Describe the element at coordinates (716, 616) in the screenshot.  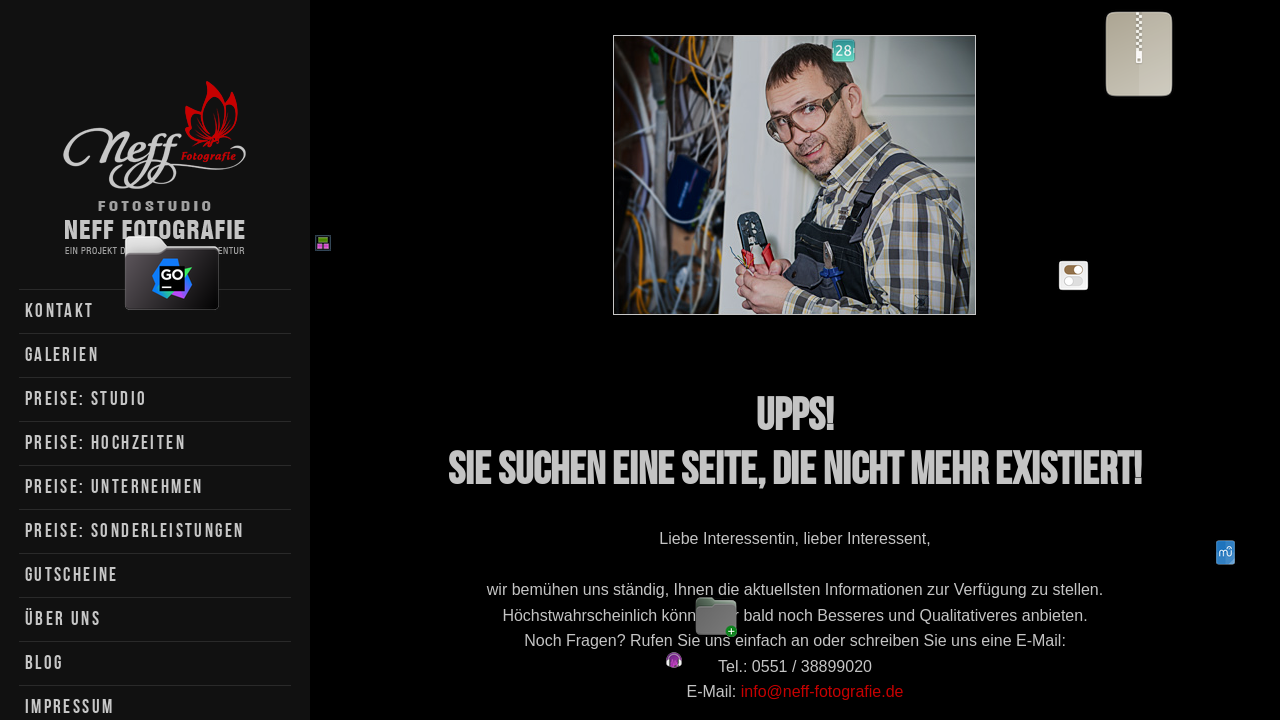
I see `create a new folder` at that location.